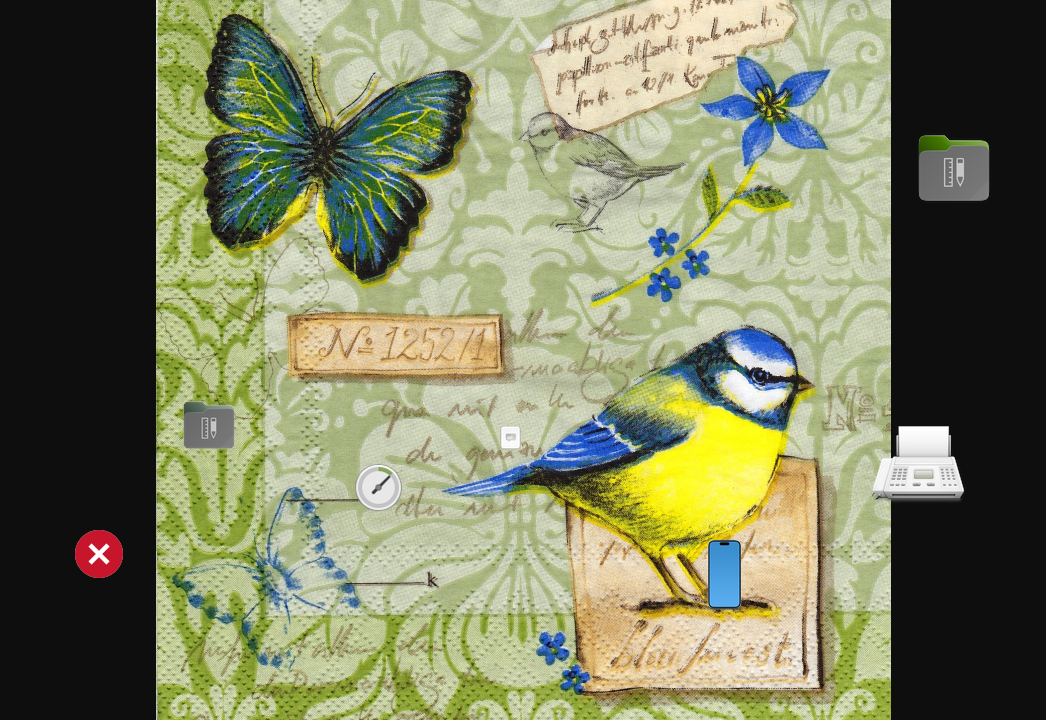  What do you see at coordinates (99, 554) in the screenshot?
I see `close the current window or dialog` at bounding box center [99, 554].